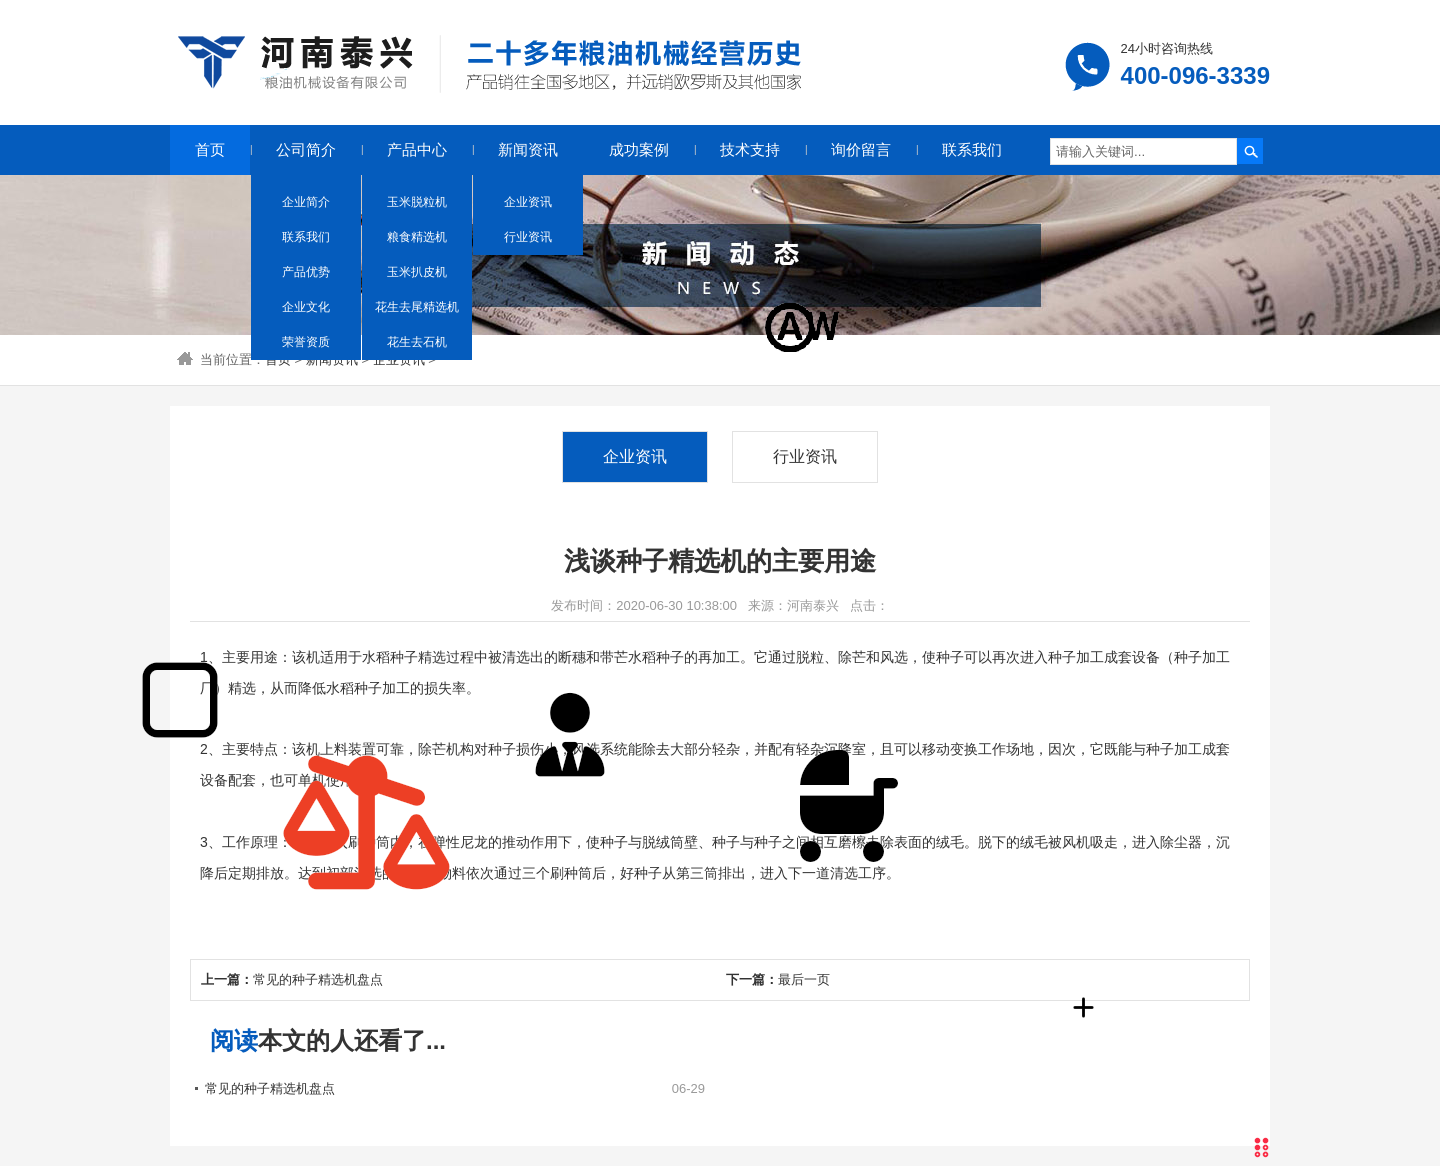 The height and width of the screenshot is (1166, 1440). Describe the element at coordinates (570, 734) in the screenshot. I see `view professional or business profile` at that location.